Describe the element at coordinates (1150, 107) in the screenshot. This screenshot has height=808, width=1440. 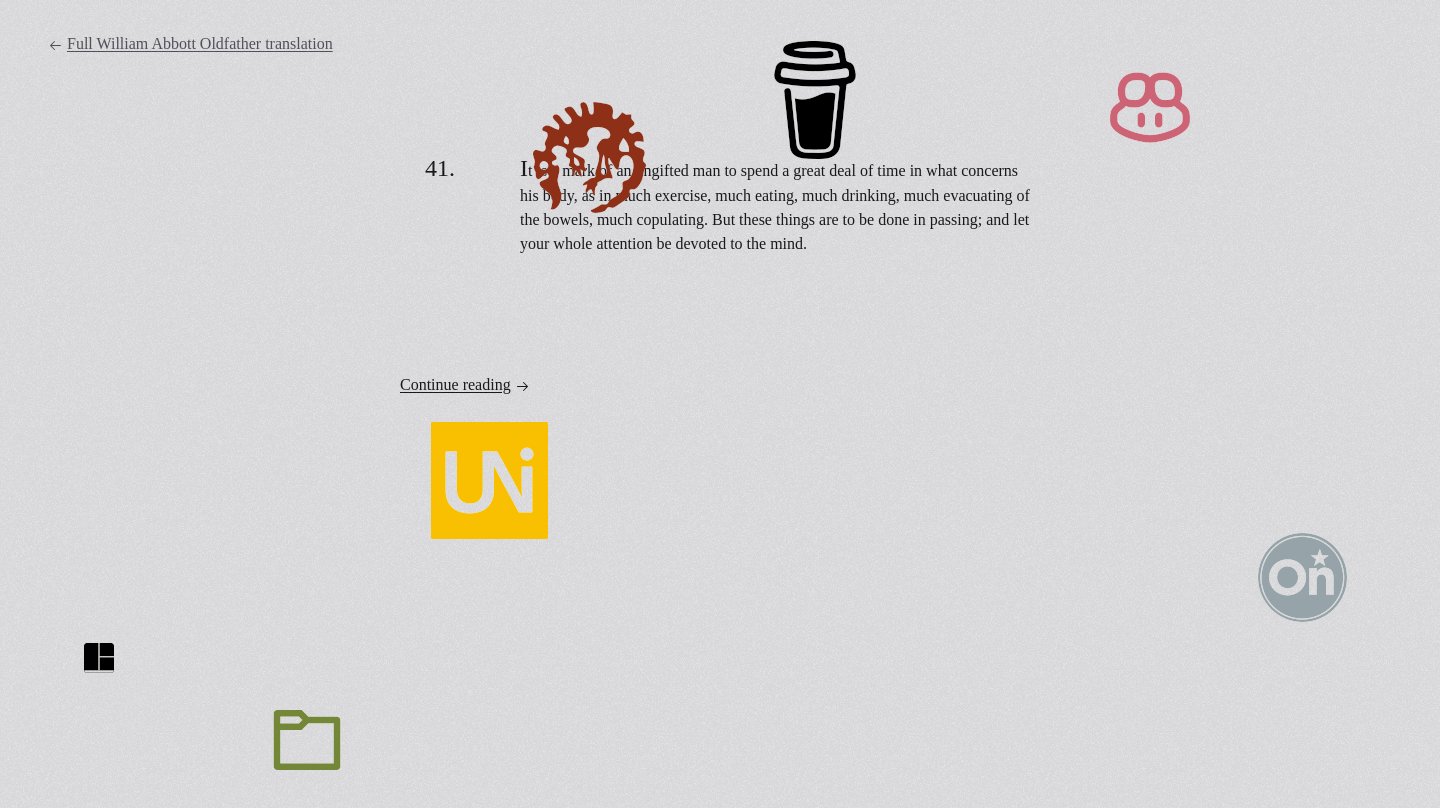
I see `open microsoft copilot ai assistant` at that location.